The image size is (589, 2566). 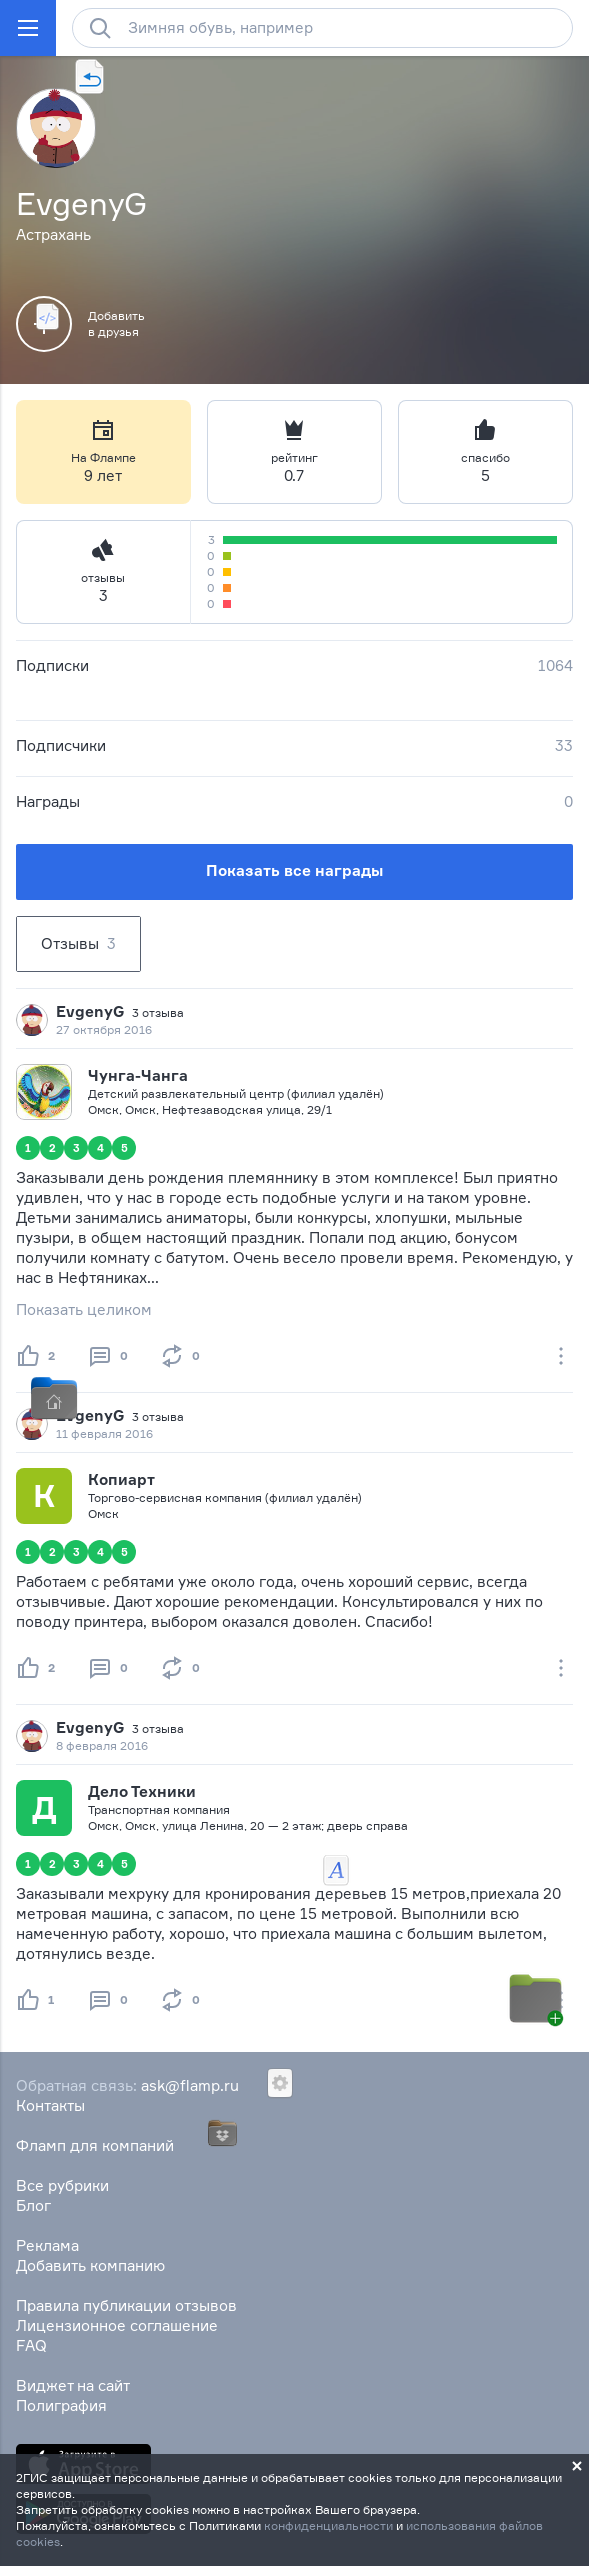 I want to click on open your dropbox synced folder, so click(x=222, y=2132).